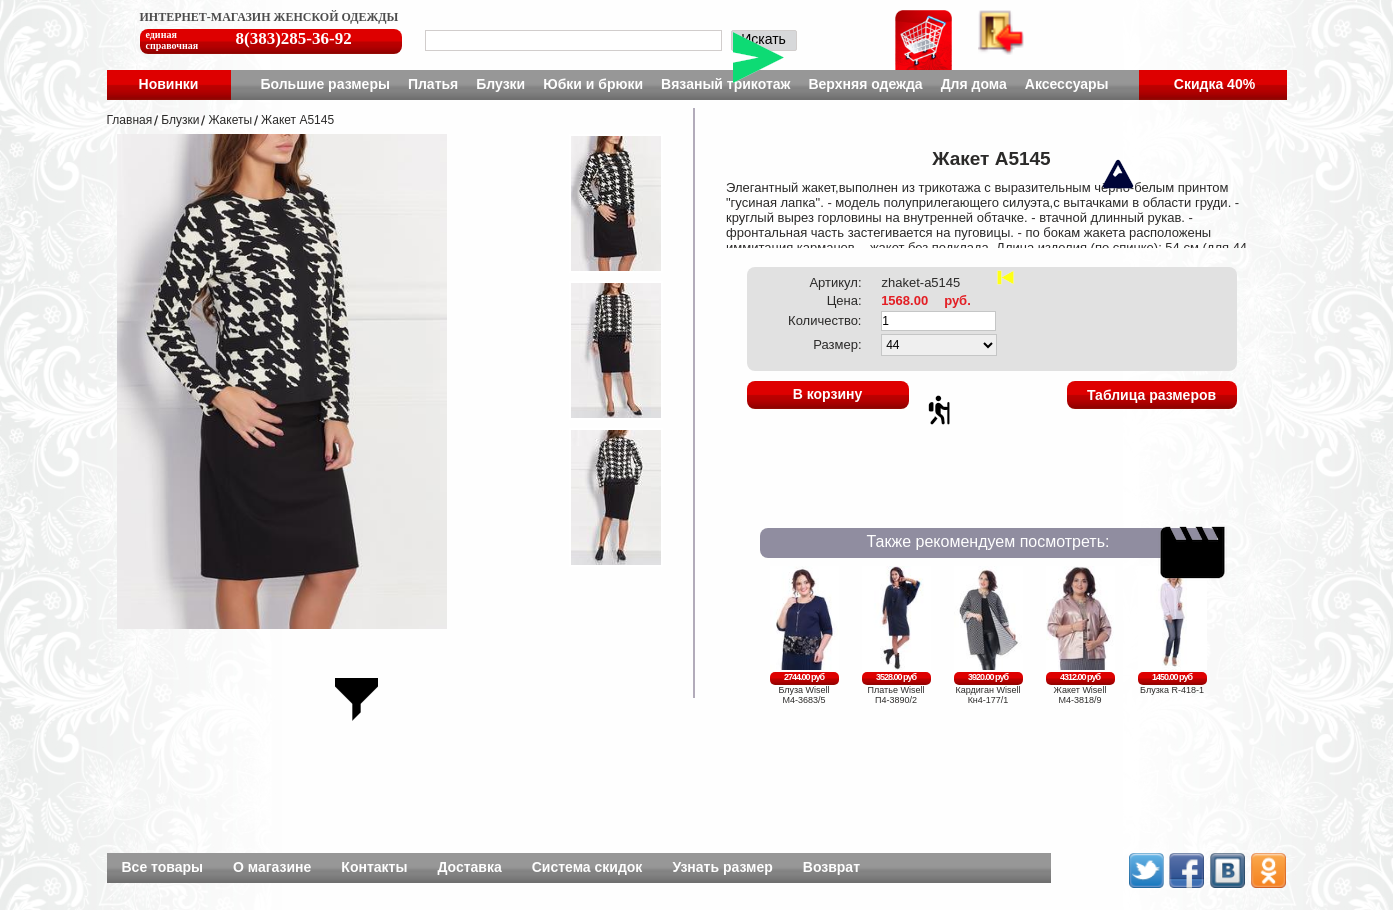 The width and height of the screenshot is (1393, 910). I want to click on filter or sort content, so click(356, 699).